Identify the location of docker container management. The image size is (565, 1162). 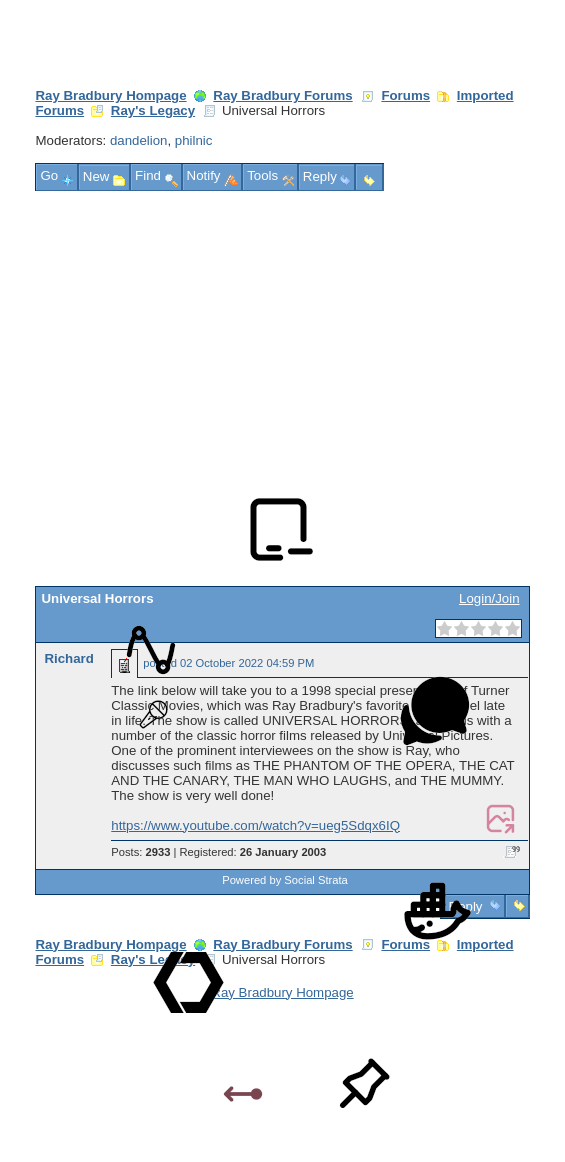
(436, 911).